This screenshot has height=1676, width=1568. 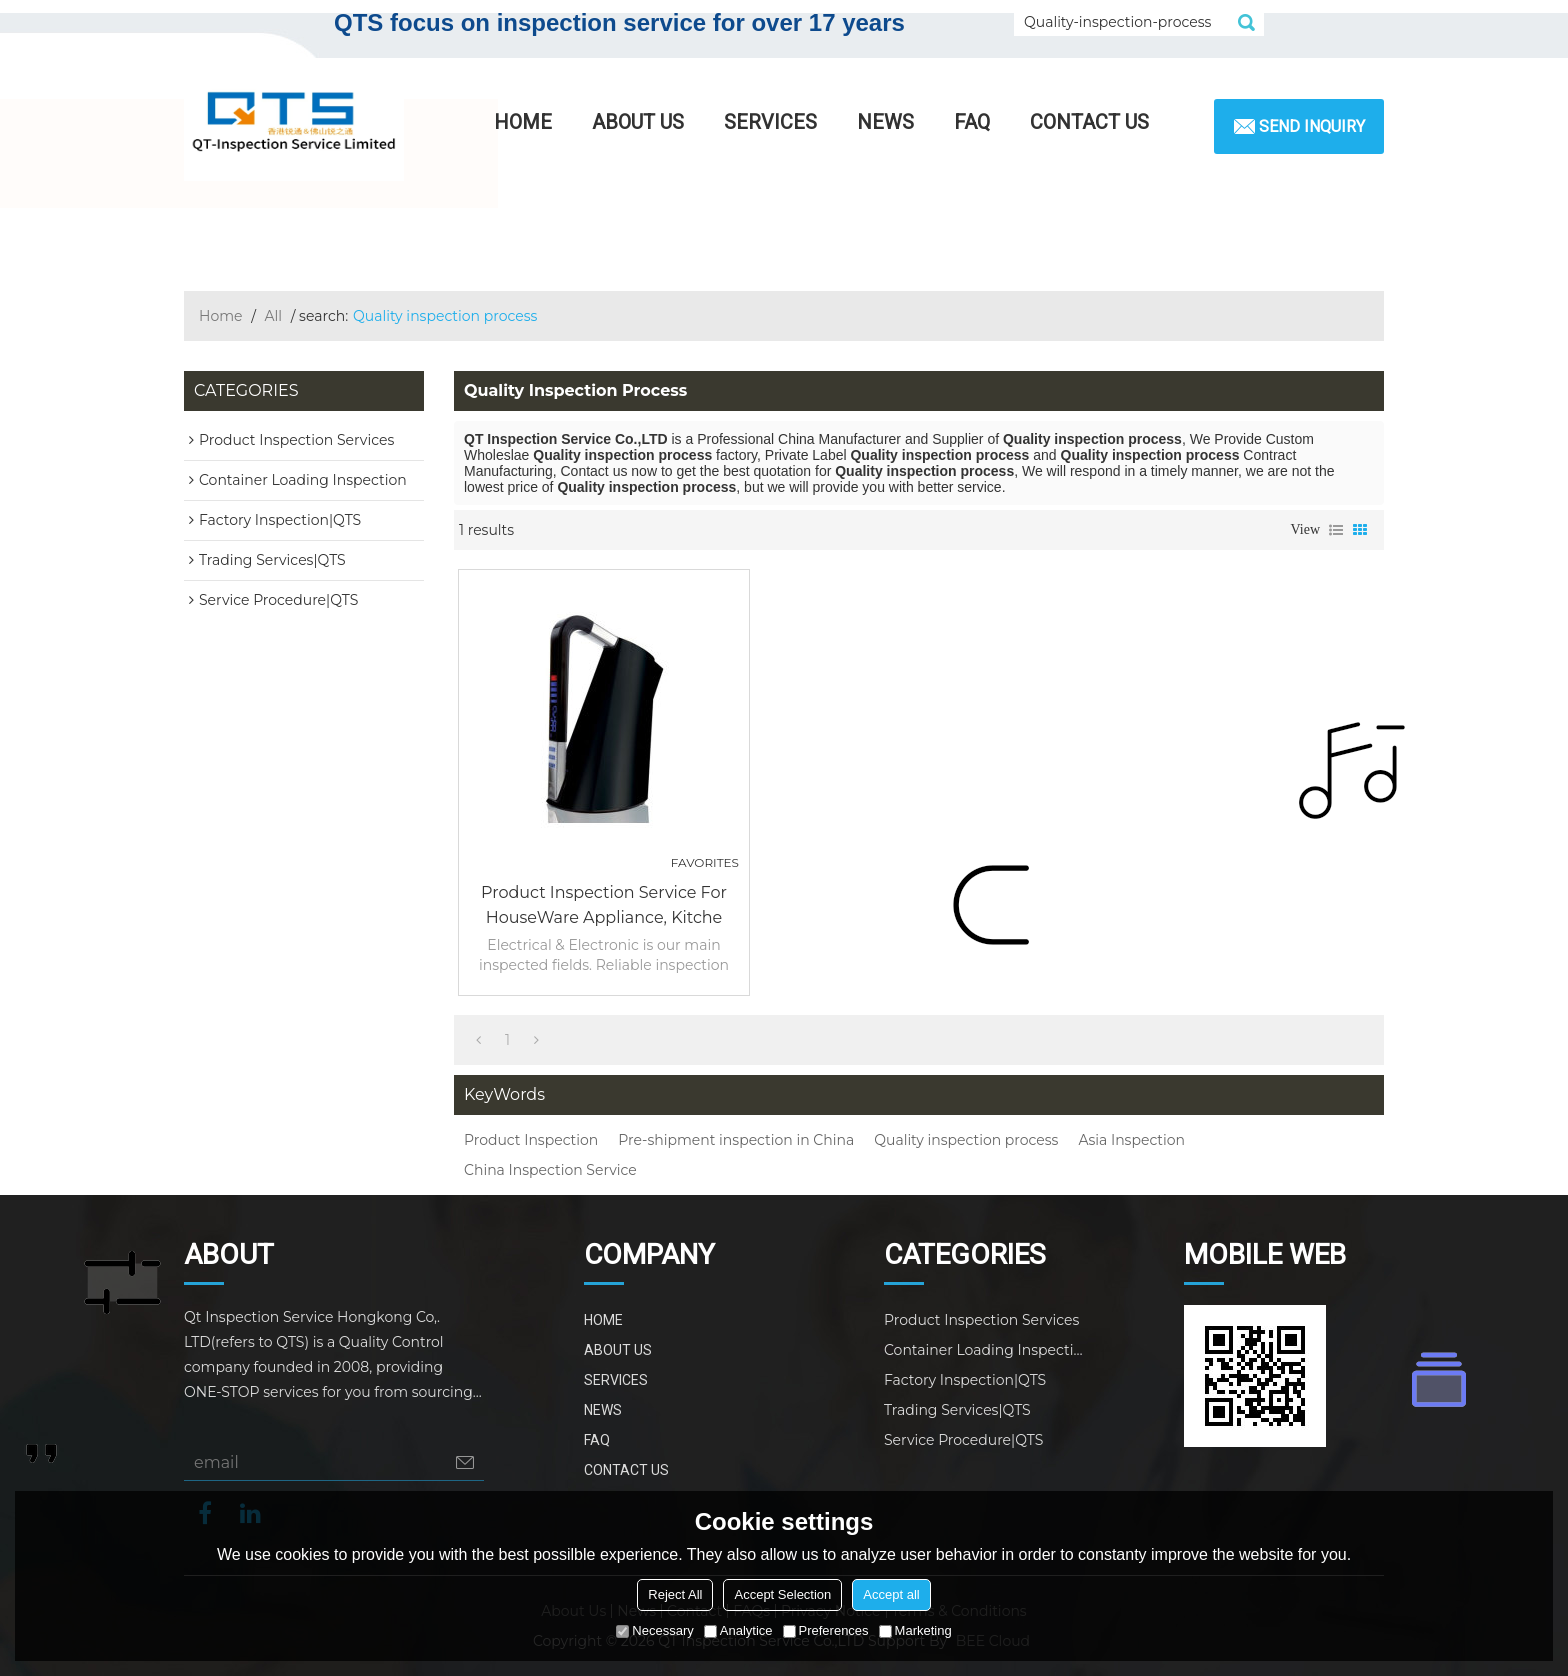 I want to click on remove a song from your playlist, so click(x=1354, y=768).